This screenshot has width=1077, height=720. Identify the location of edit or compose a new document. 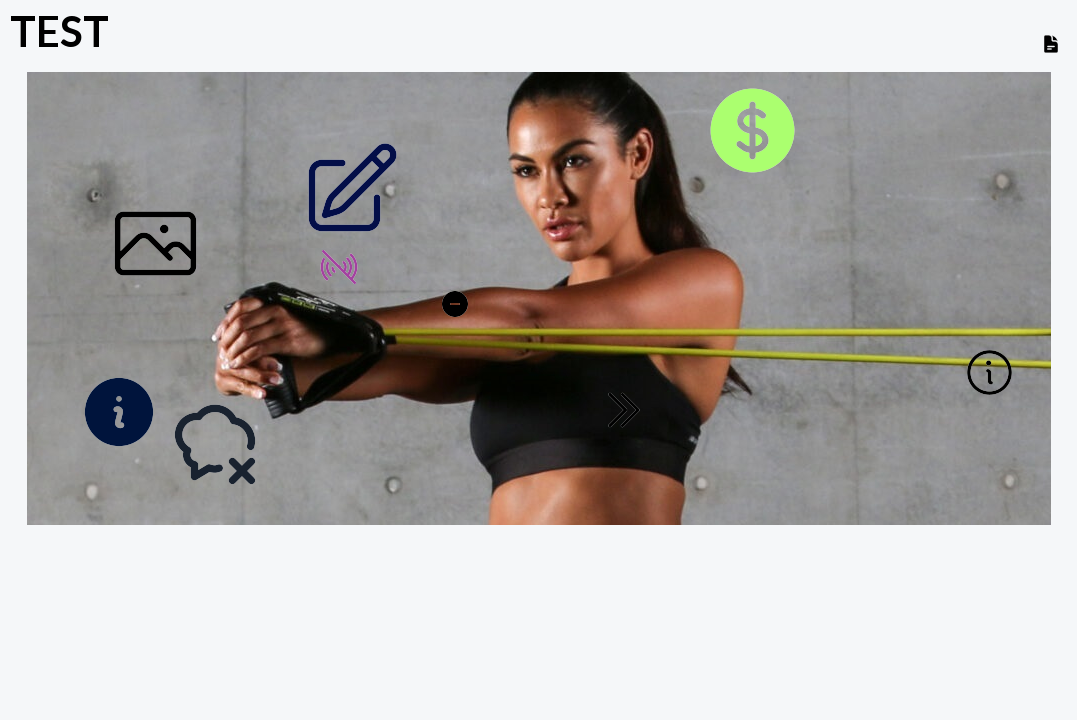
(351, 189).